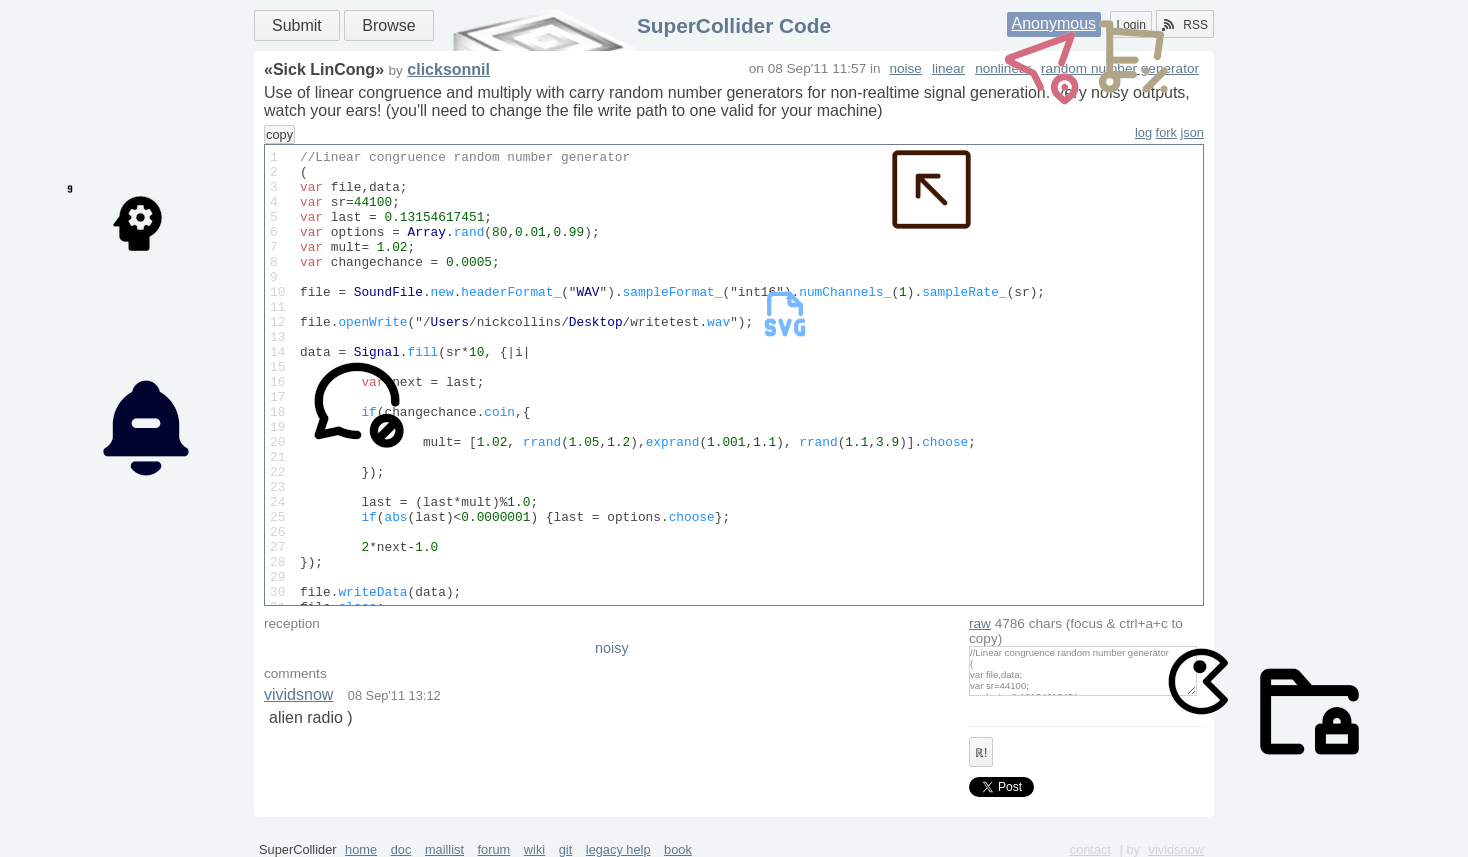  What do you see at coordinates (146, 428) in the screenshot?
I see `remove a notification or alert` at bounding box center [146, 428].